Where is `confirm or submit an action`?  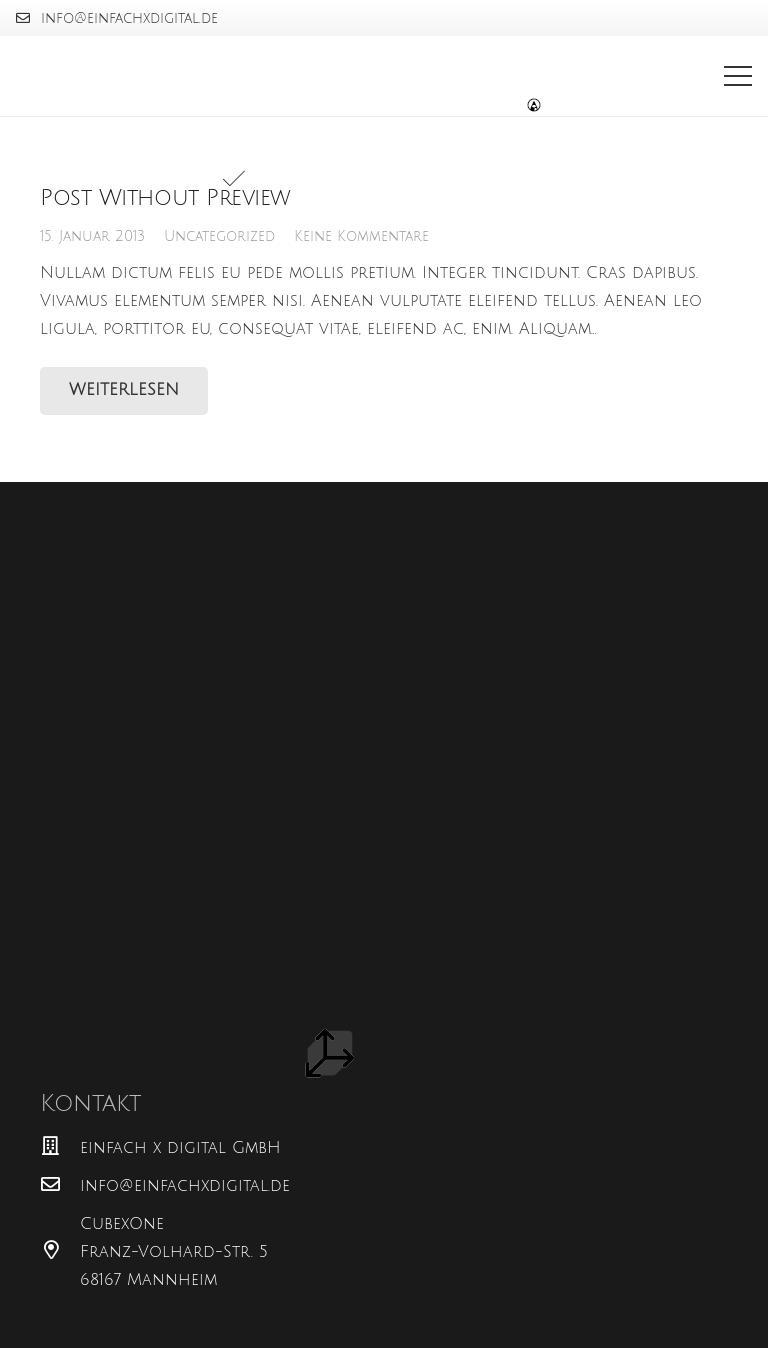 confirm or submit an action is located at coordinates (233, 177).